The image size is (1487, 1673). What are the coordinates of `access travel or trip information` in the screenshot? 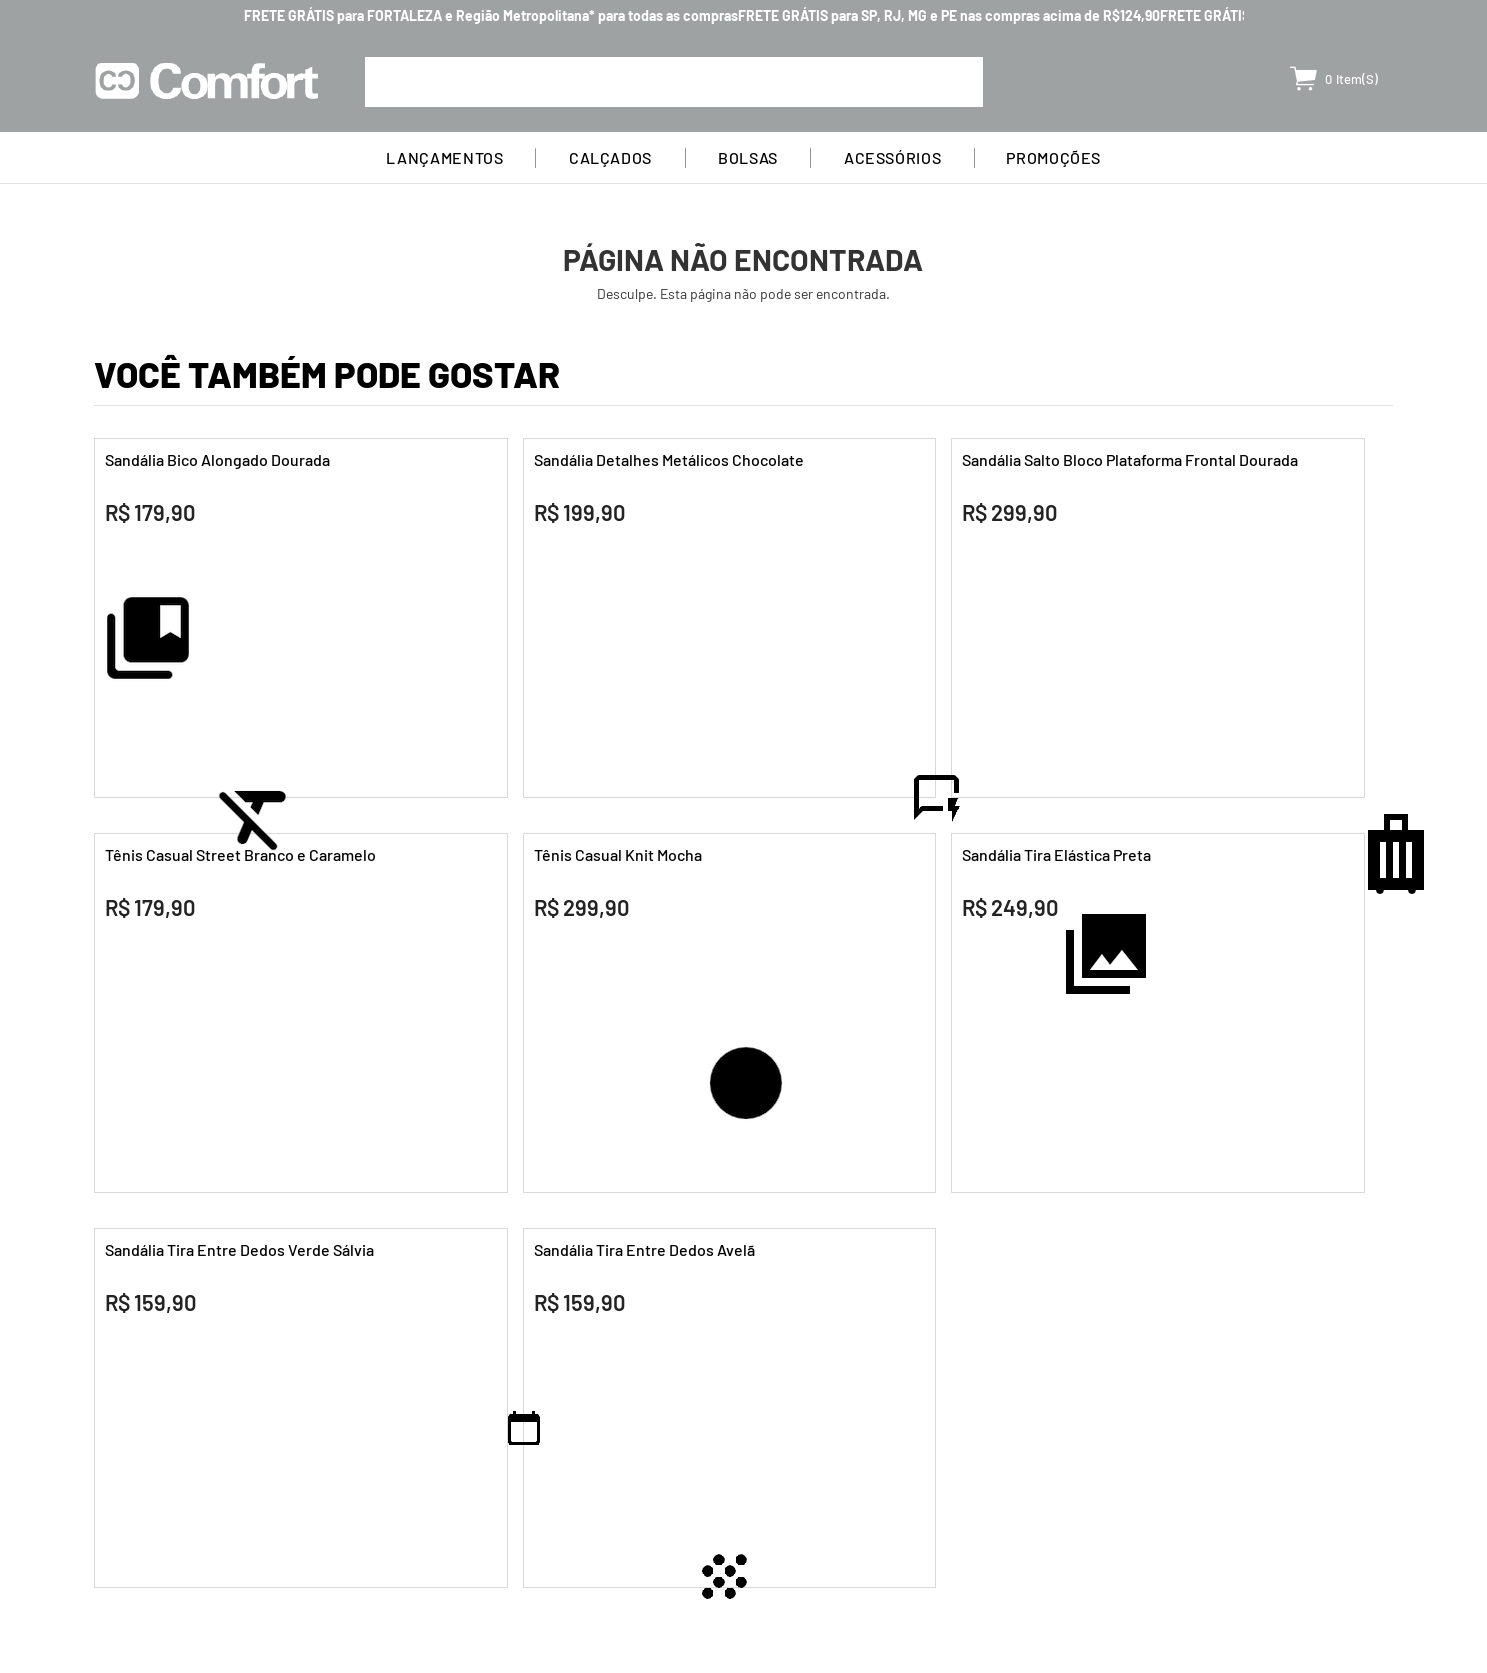 It's located at (1396, 854).